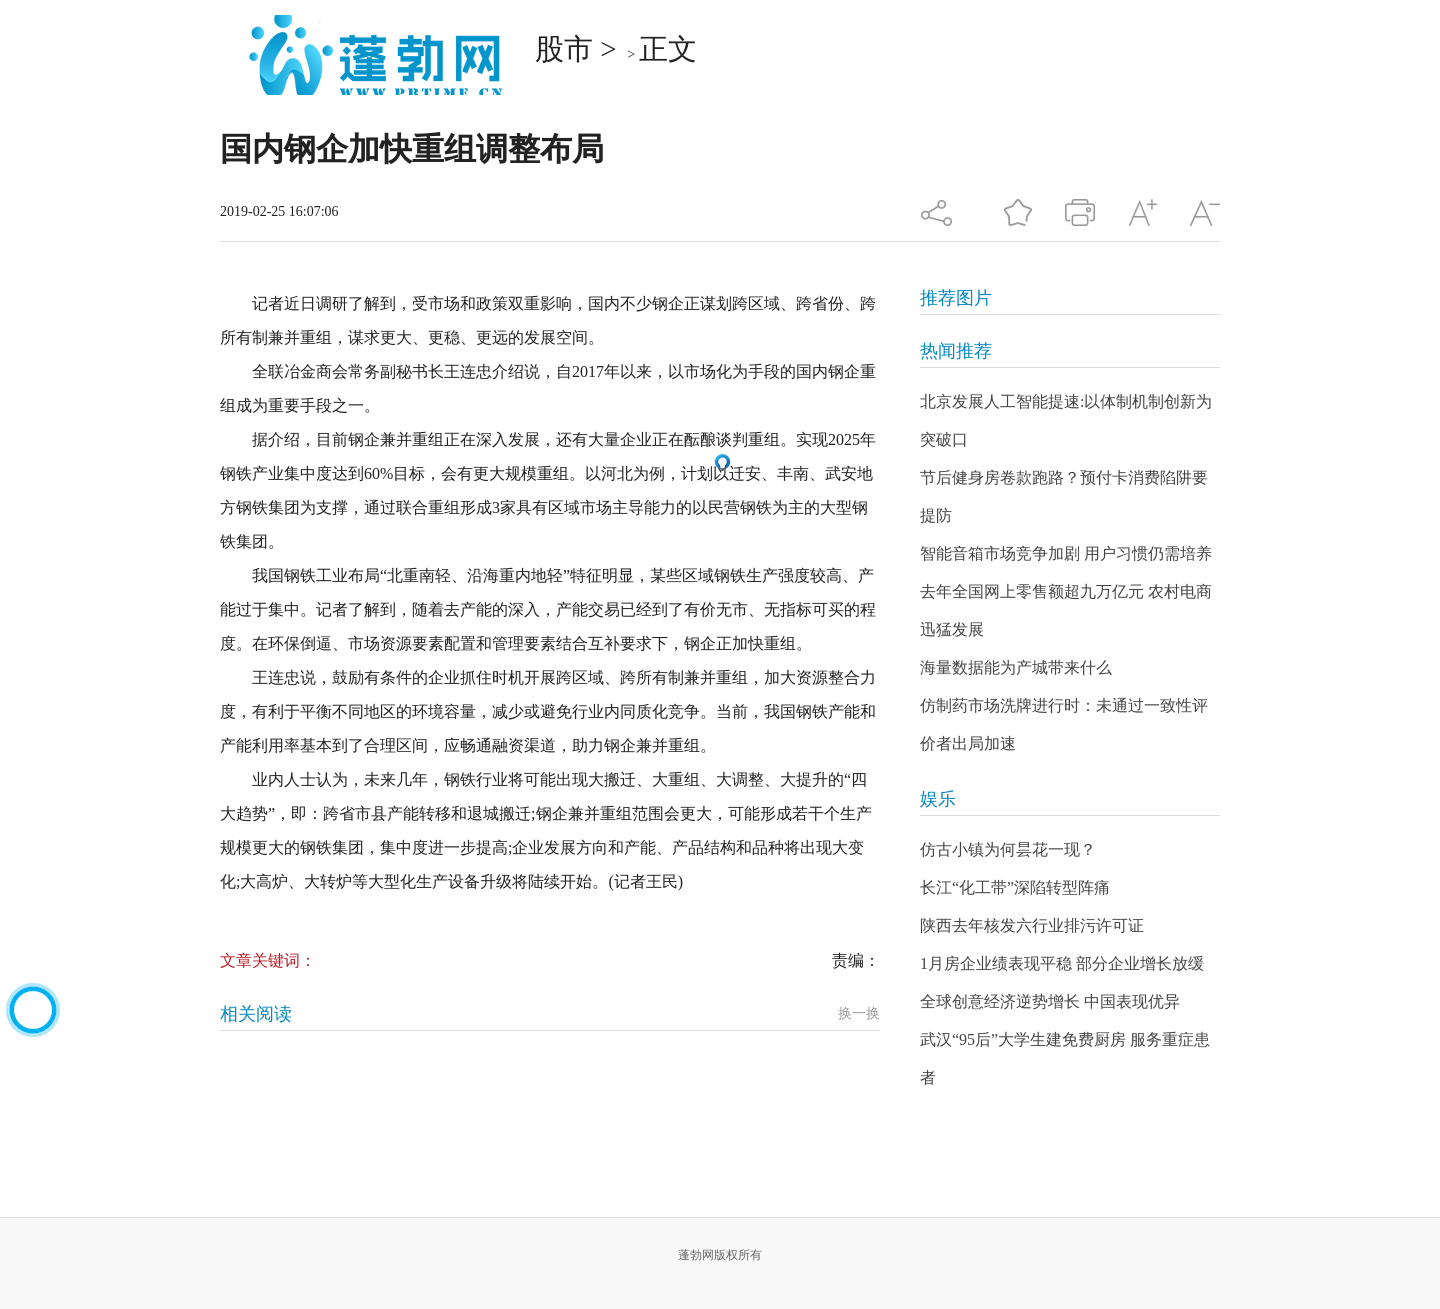 The height and width of the screenshot is (1309, 1440). Describe the element at coordinates (33, 1010) in the screenshot. I see `open Microsoft Cortana voice assistant` at that location.